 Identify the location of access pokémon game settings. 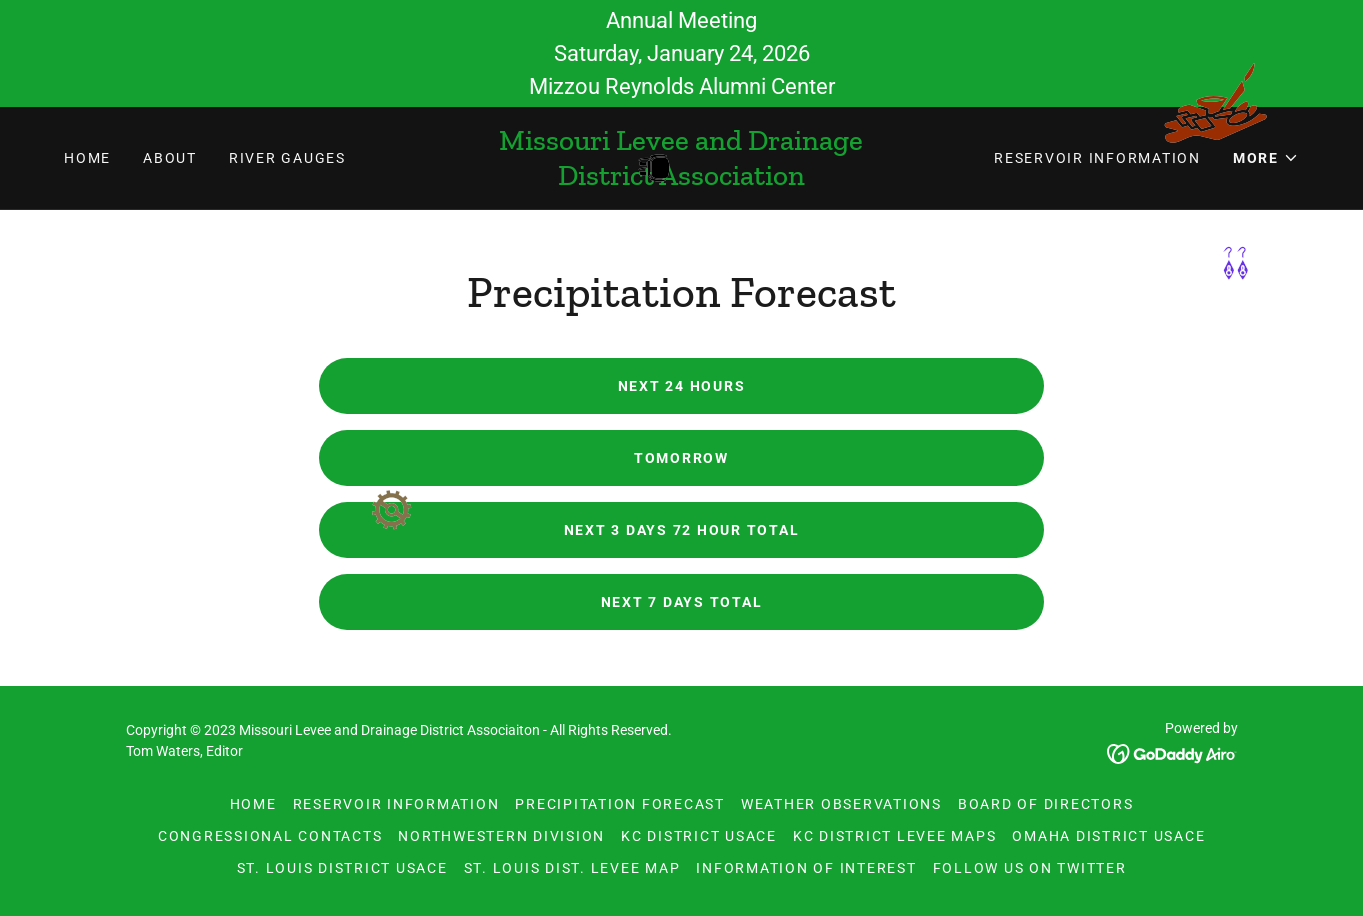
(391, 509).